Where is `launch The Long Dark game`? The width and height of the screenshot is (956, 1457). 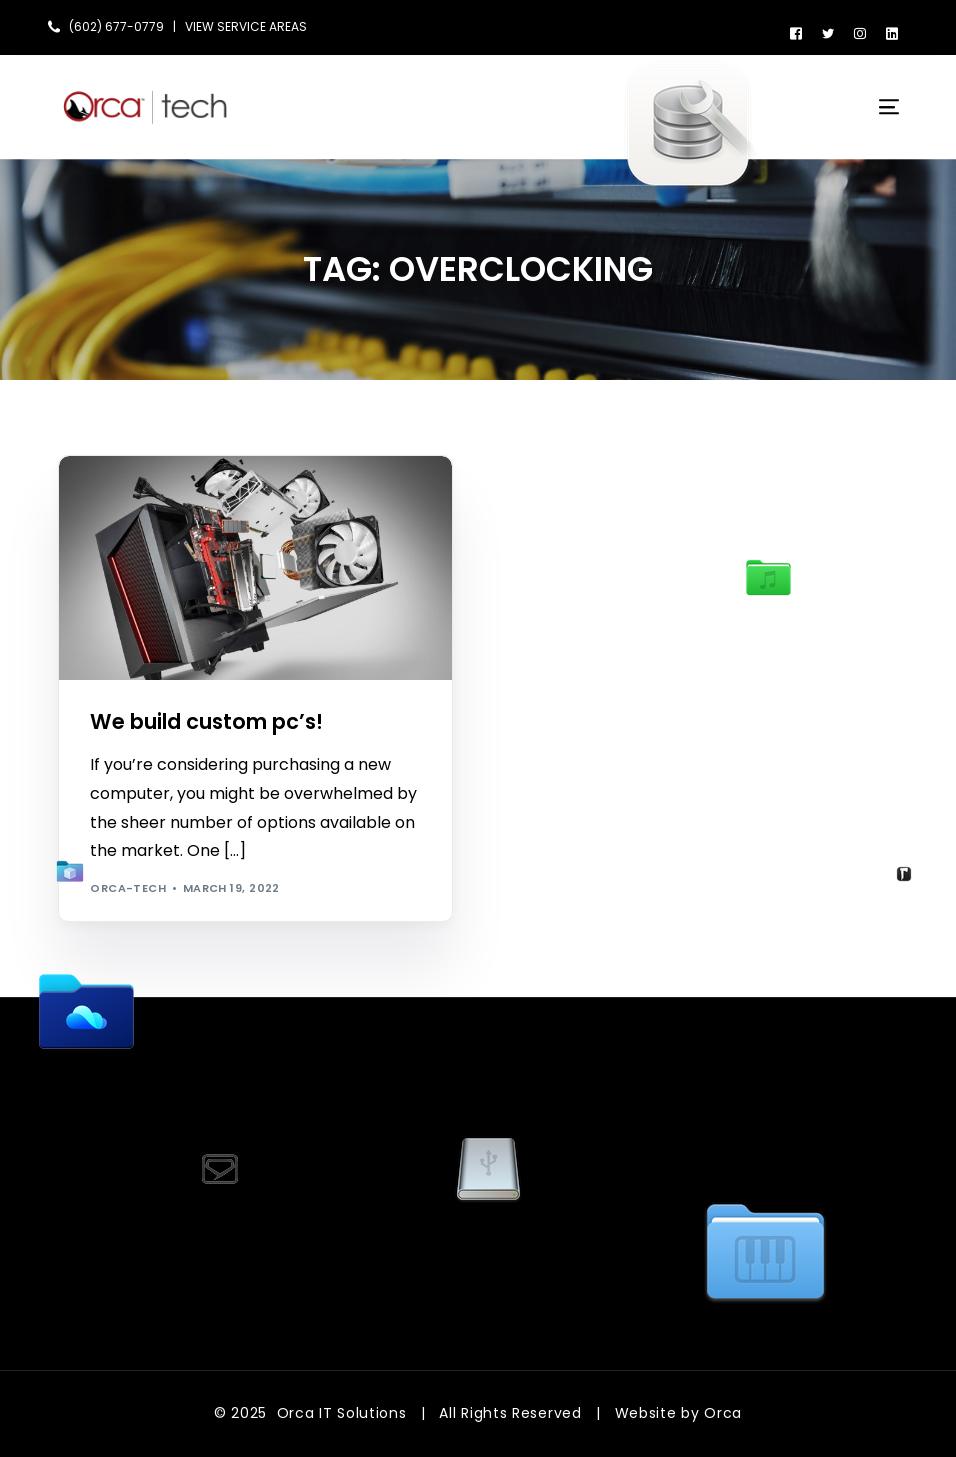
launch The Long Dark game is located at coordinates (904, 874).